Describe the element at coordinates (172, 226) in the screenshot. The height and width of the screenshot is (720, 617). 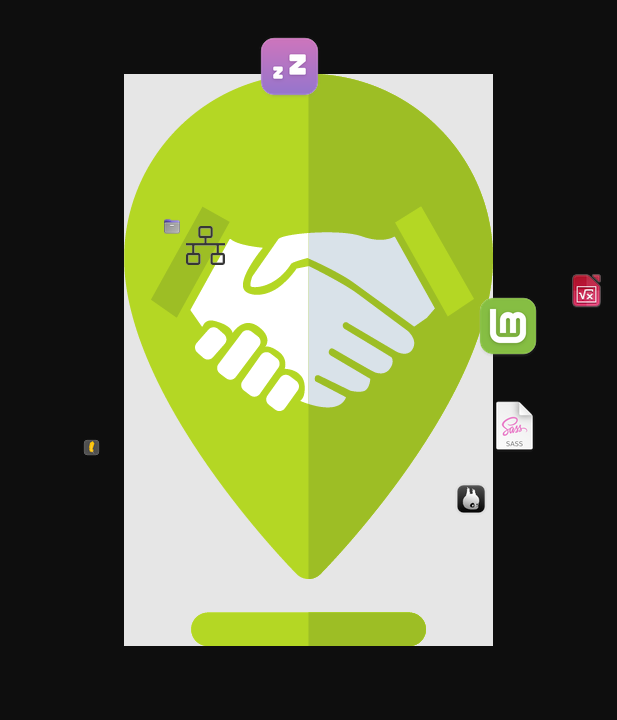
I see `open file manager application` at that location.